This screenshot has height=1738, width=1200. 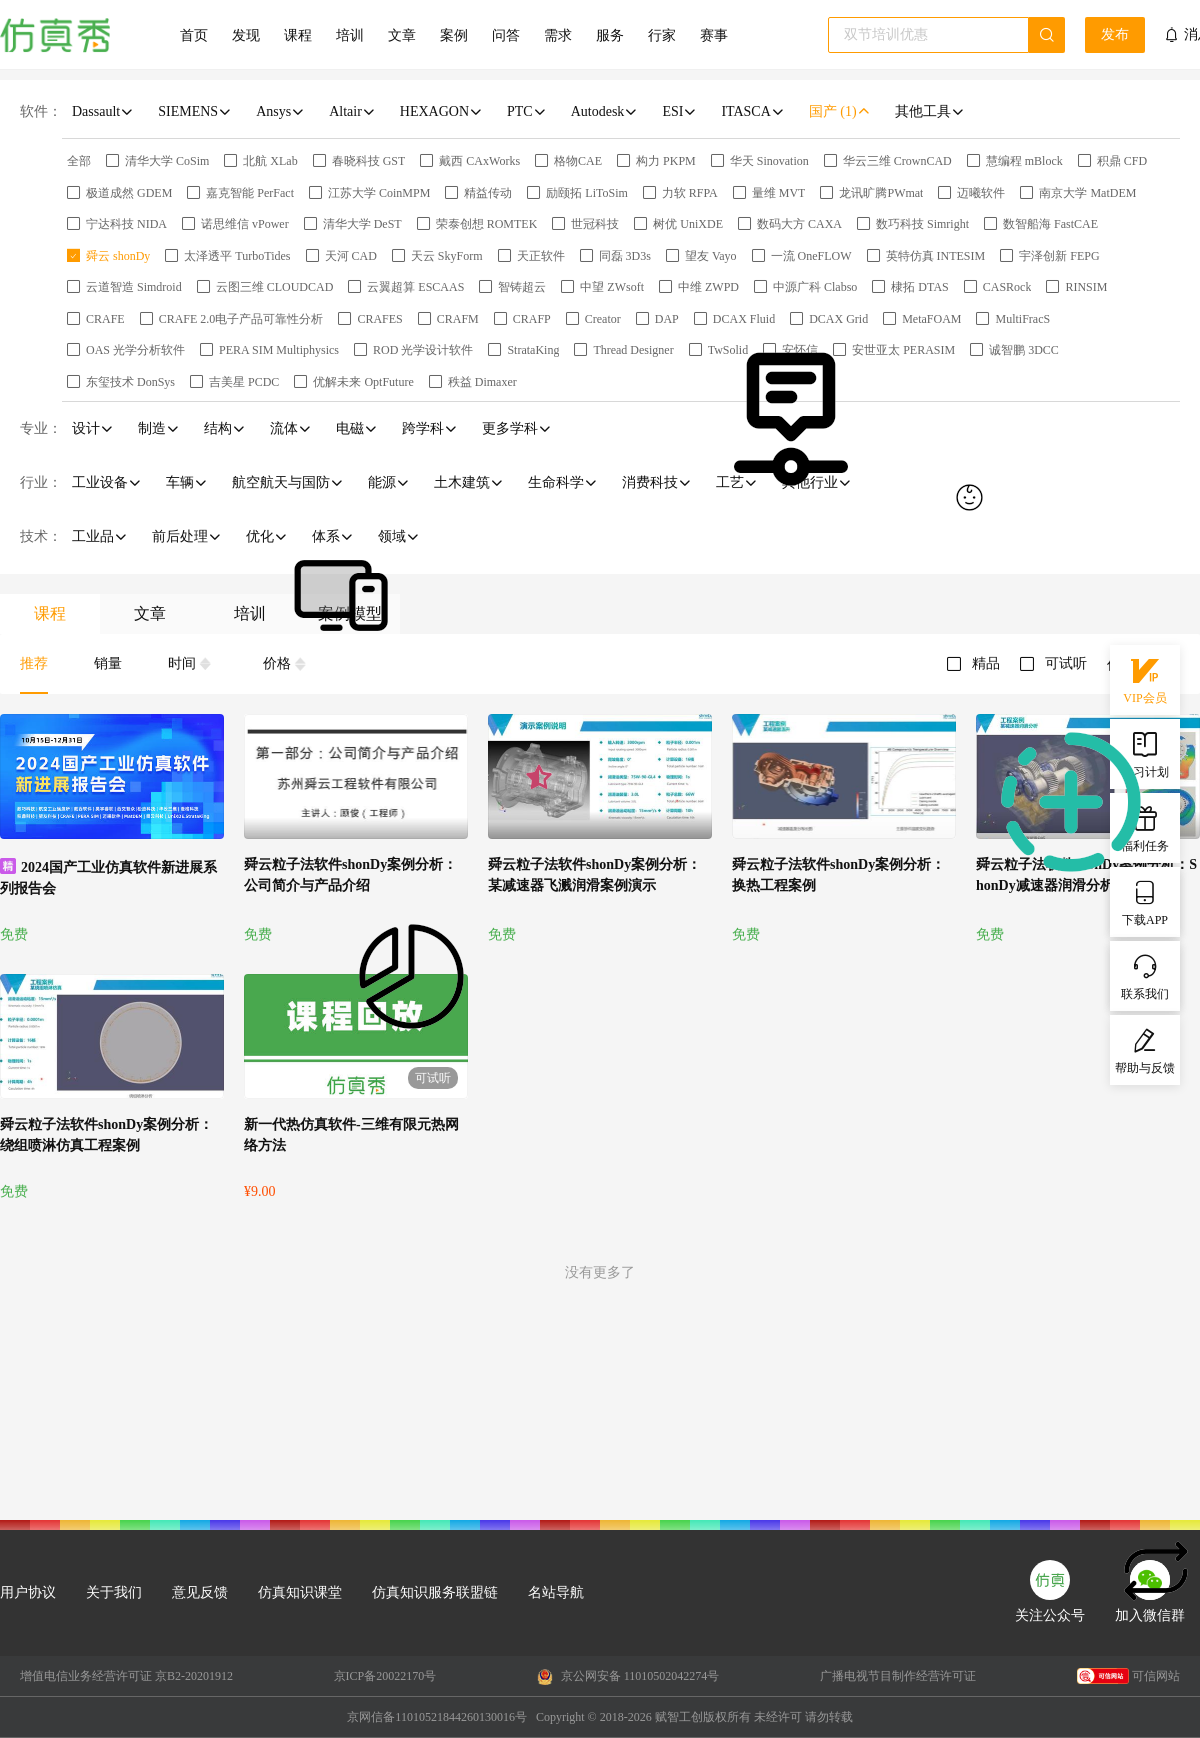 I want to click on access baby or child-related features, so click(x=969, y=497).